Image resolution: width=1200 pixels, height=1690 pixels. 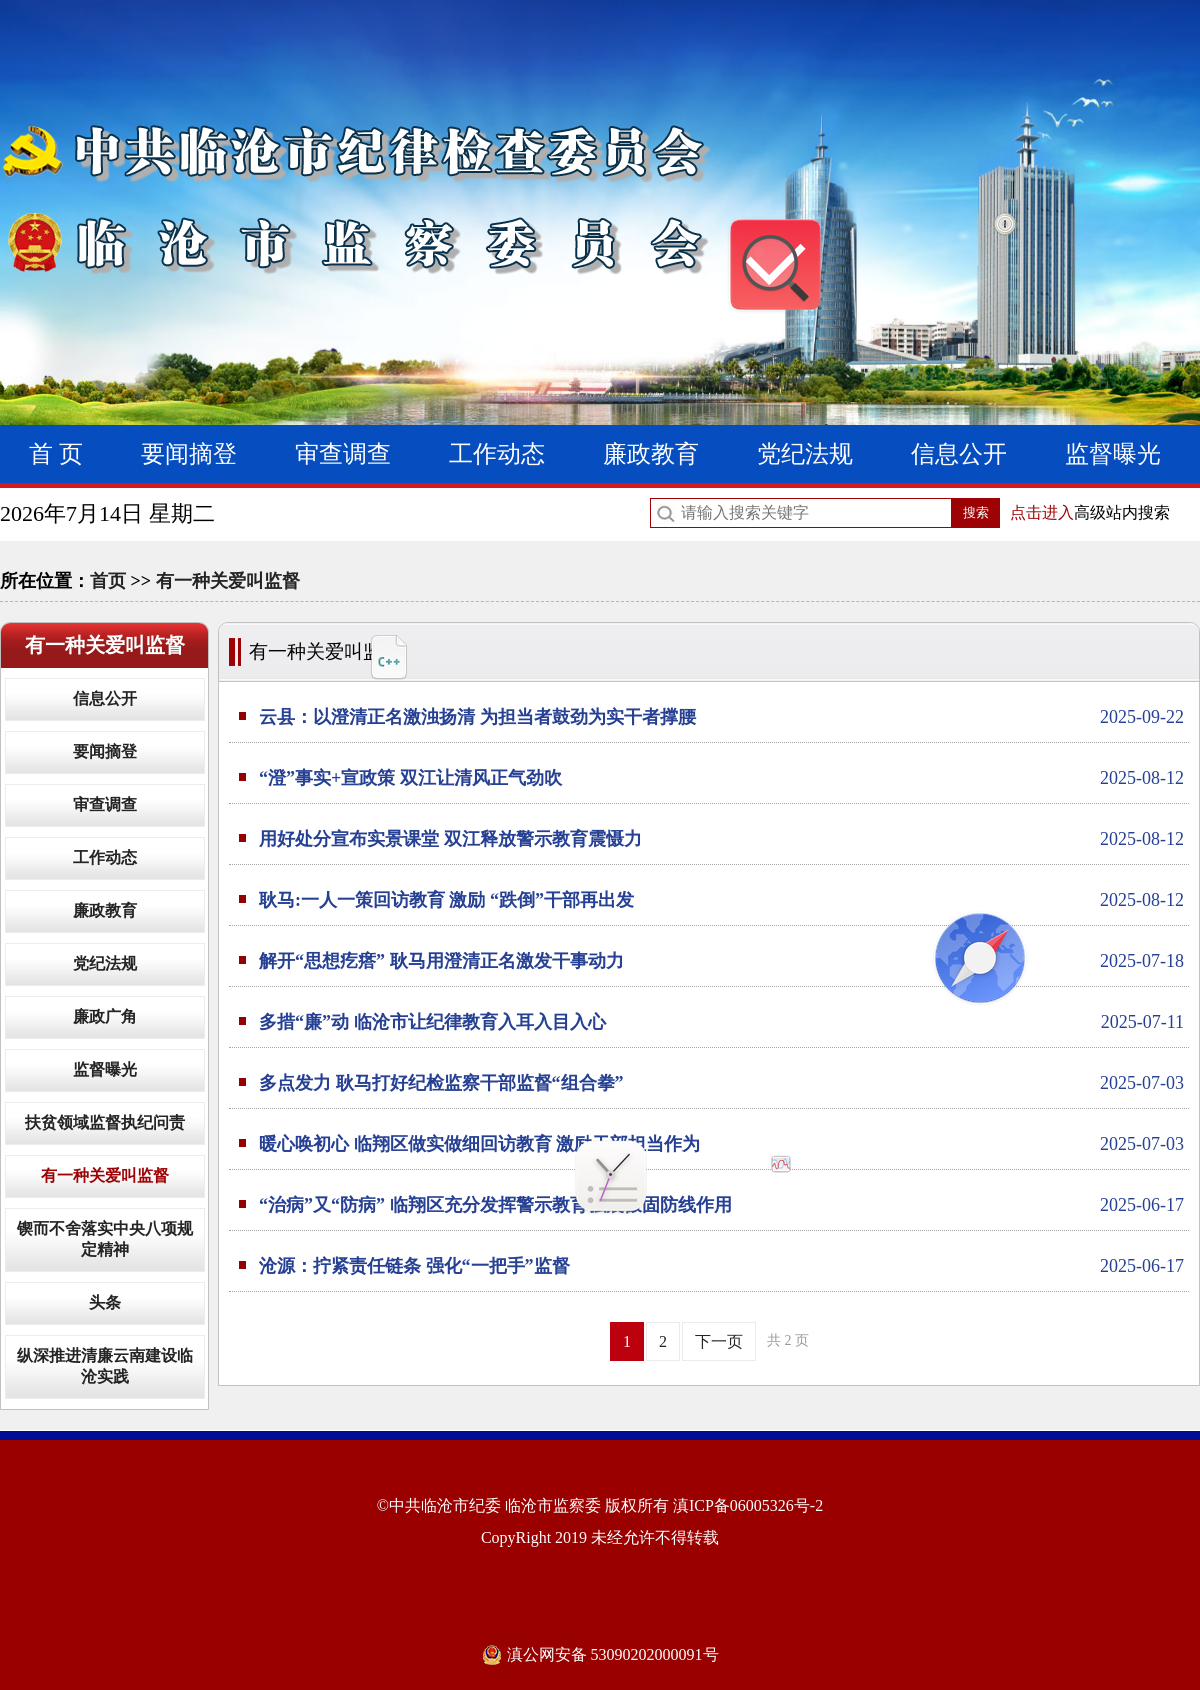 What do you see at coordinates (389, 657) in the screenshot?
I see `a C++ source code file` at bounding box center [389, 657].